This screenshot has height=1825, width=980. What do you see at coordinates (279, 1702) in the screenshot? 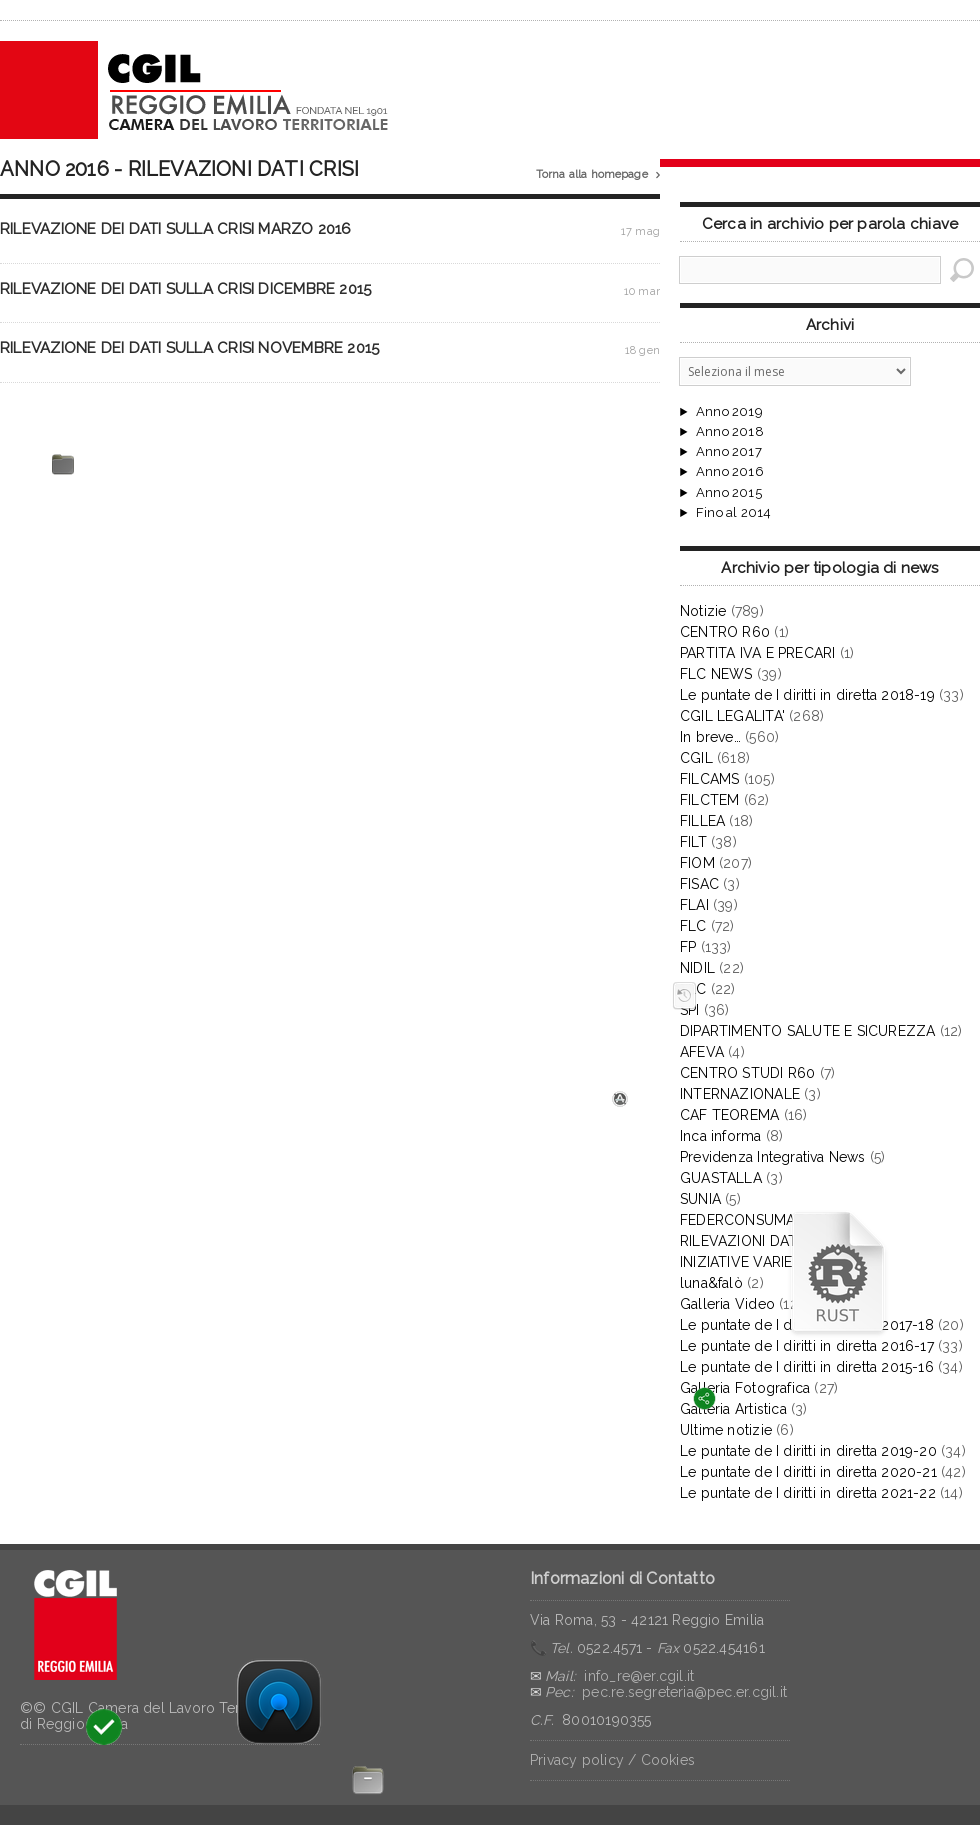
I see `open airdrop to share files wirelessly` at bounding box center [279, 1702].